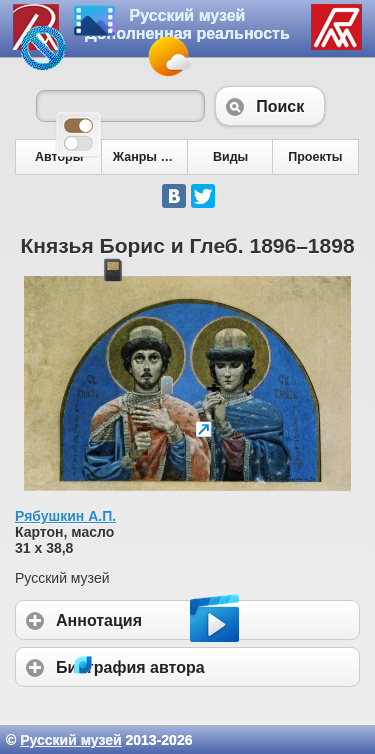  Describe the element at coordinates (78, 134) in the screenshot. I see `open system settings or preferences` at that location.